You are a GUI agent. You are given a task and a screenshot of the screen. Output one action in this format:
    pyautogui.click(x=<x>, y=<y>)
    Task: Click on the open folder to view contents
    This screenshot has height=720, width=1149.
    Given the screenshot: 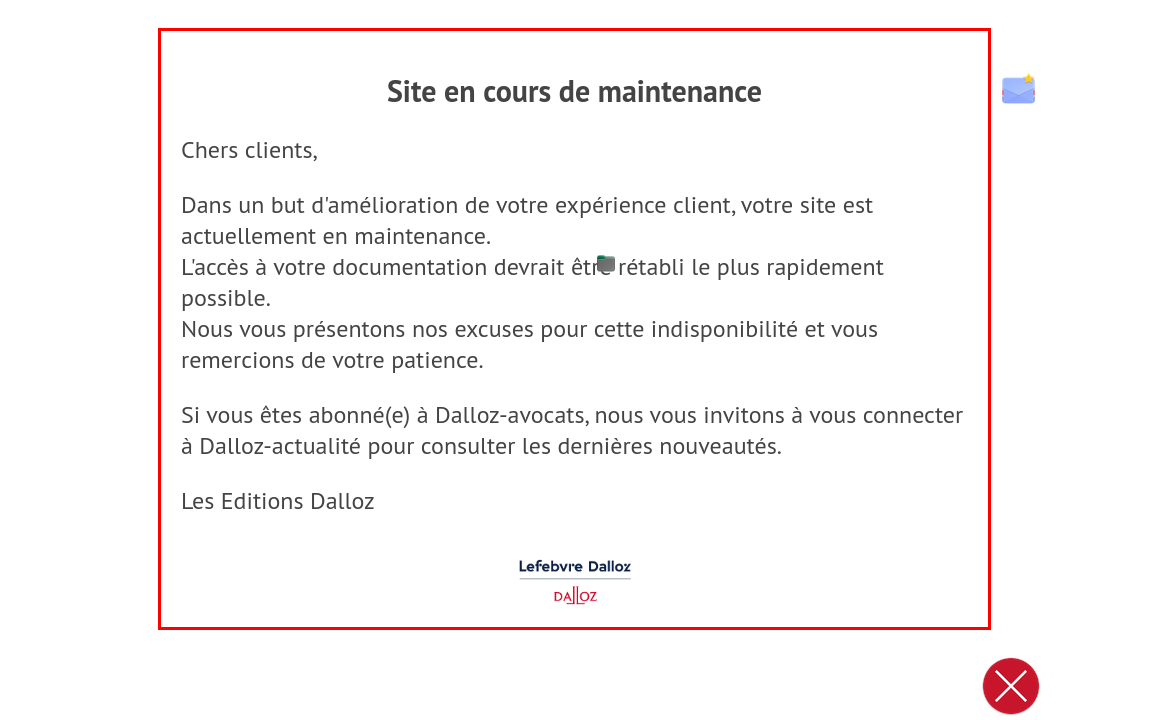 What is the action you would take?
    pyautogui.click(x=606, y=263)
    